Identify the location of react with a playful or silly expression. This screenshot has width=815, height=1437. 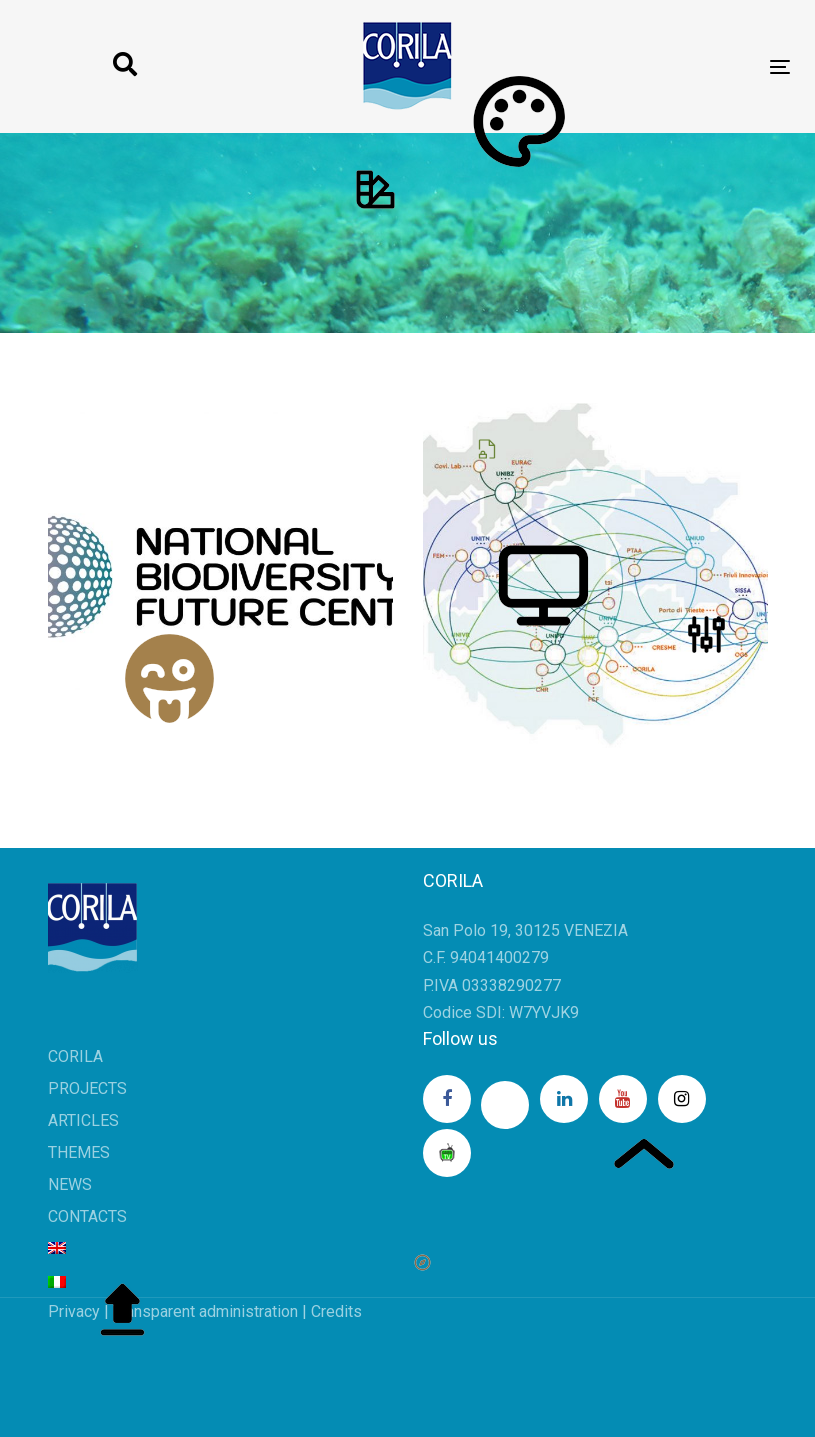
(169, 678).